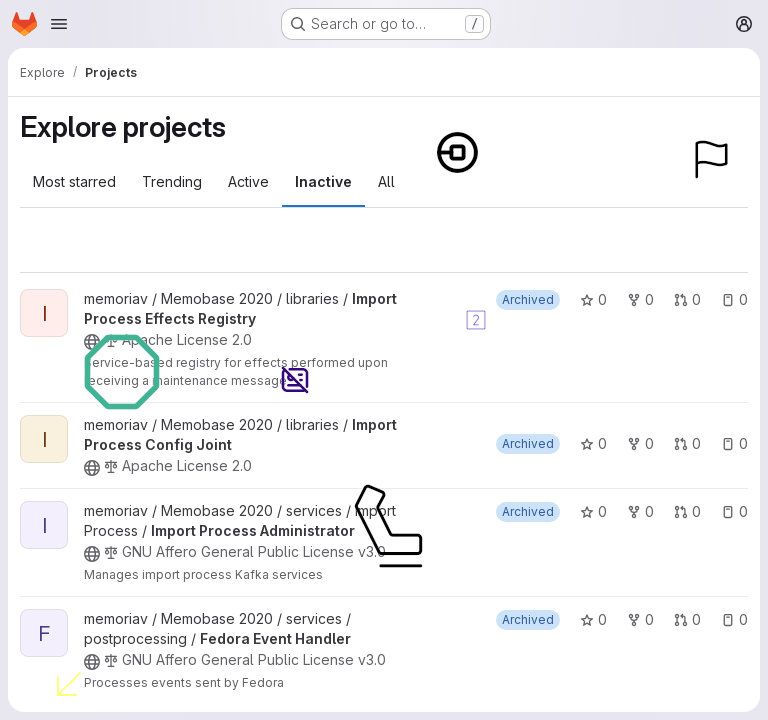 This screenshot has width=768, height=720. What do you see at coordinates (457, 152) in the screenshot?
I see `open the Uber app` at bounding box center [457, 152].